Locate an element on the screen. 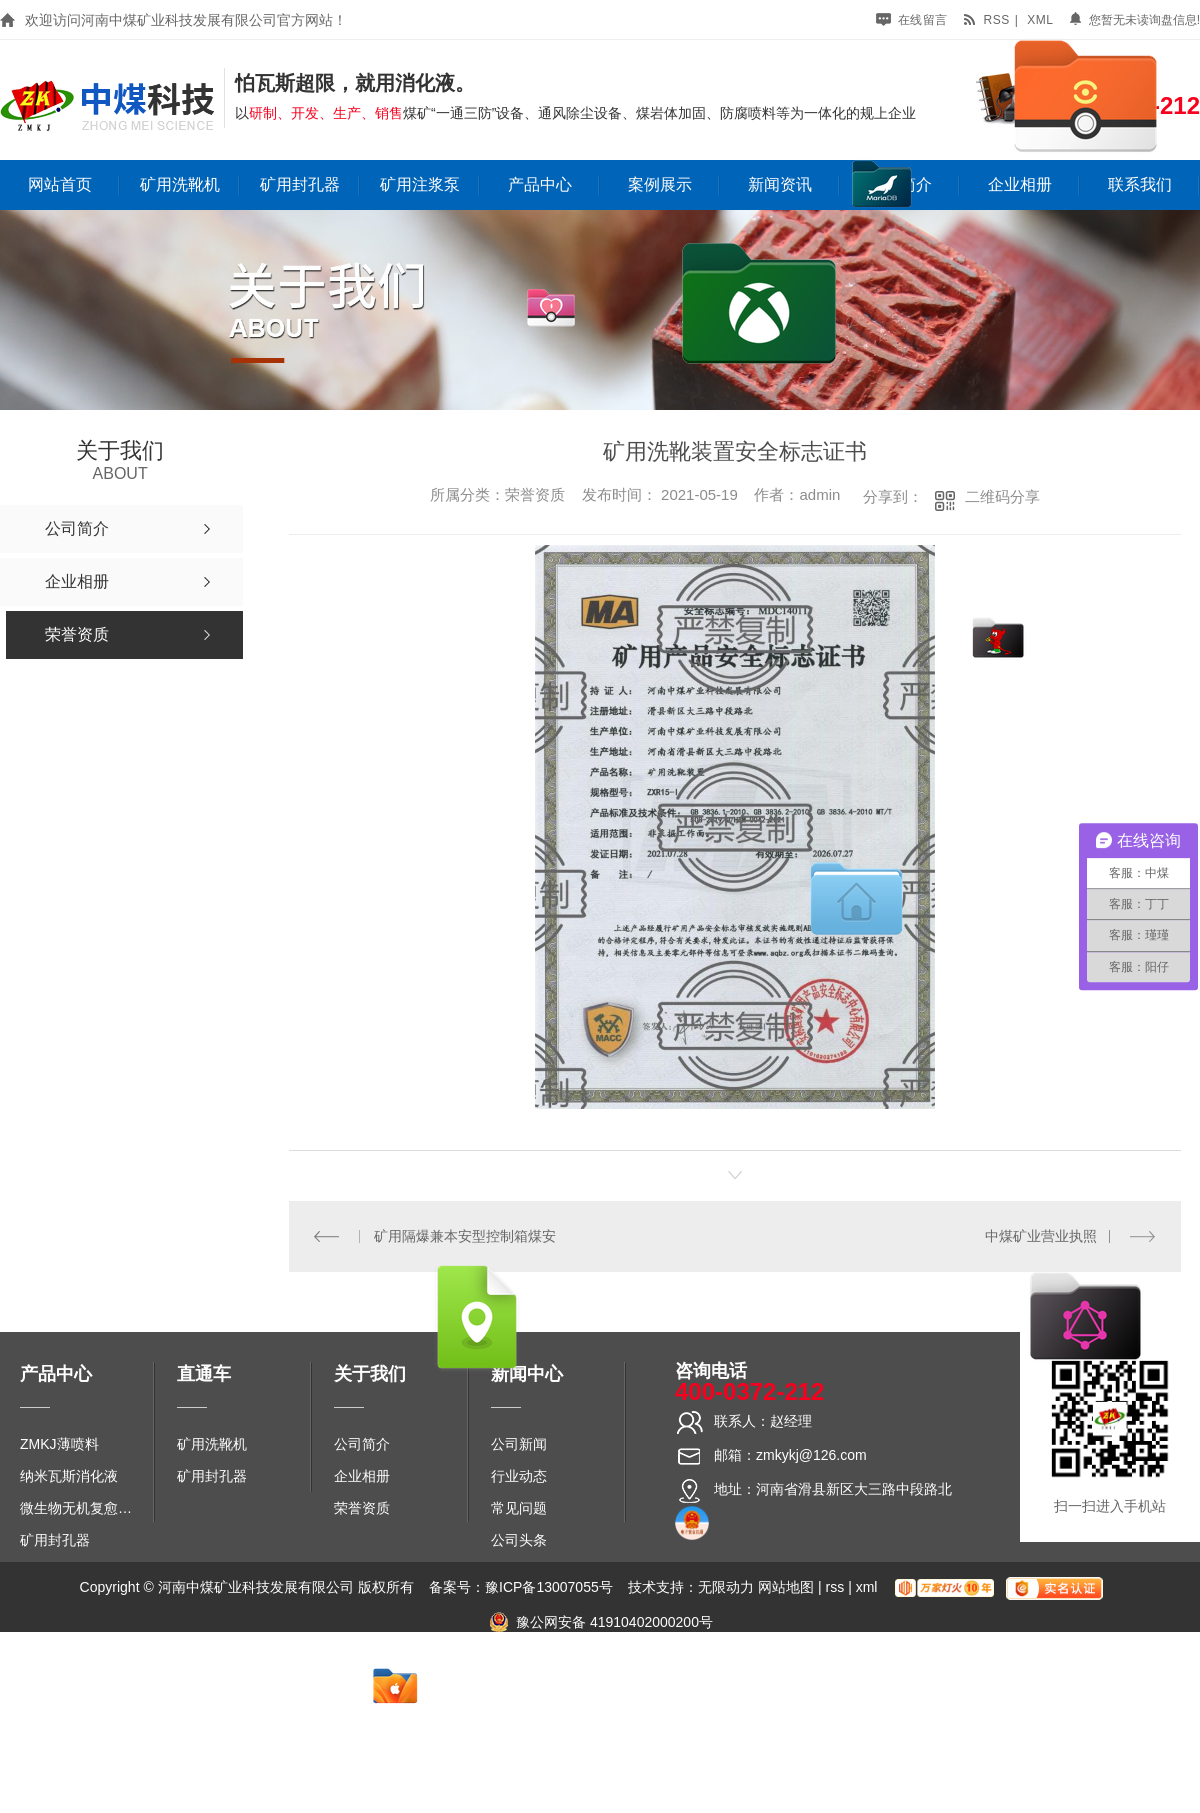 Image resolution: width=1200 pixels, height=1813 pixels. open folder containing Xbox games or apps is located at coordinates (758, 307).